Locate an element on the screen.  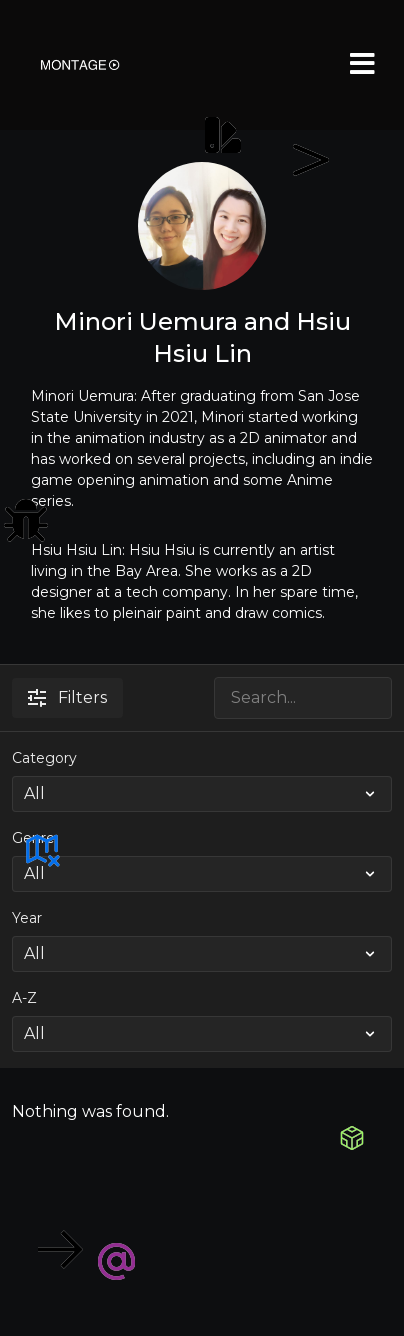
report a bug or issue is located at coordinates (26, 521).